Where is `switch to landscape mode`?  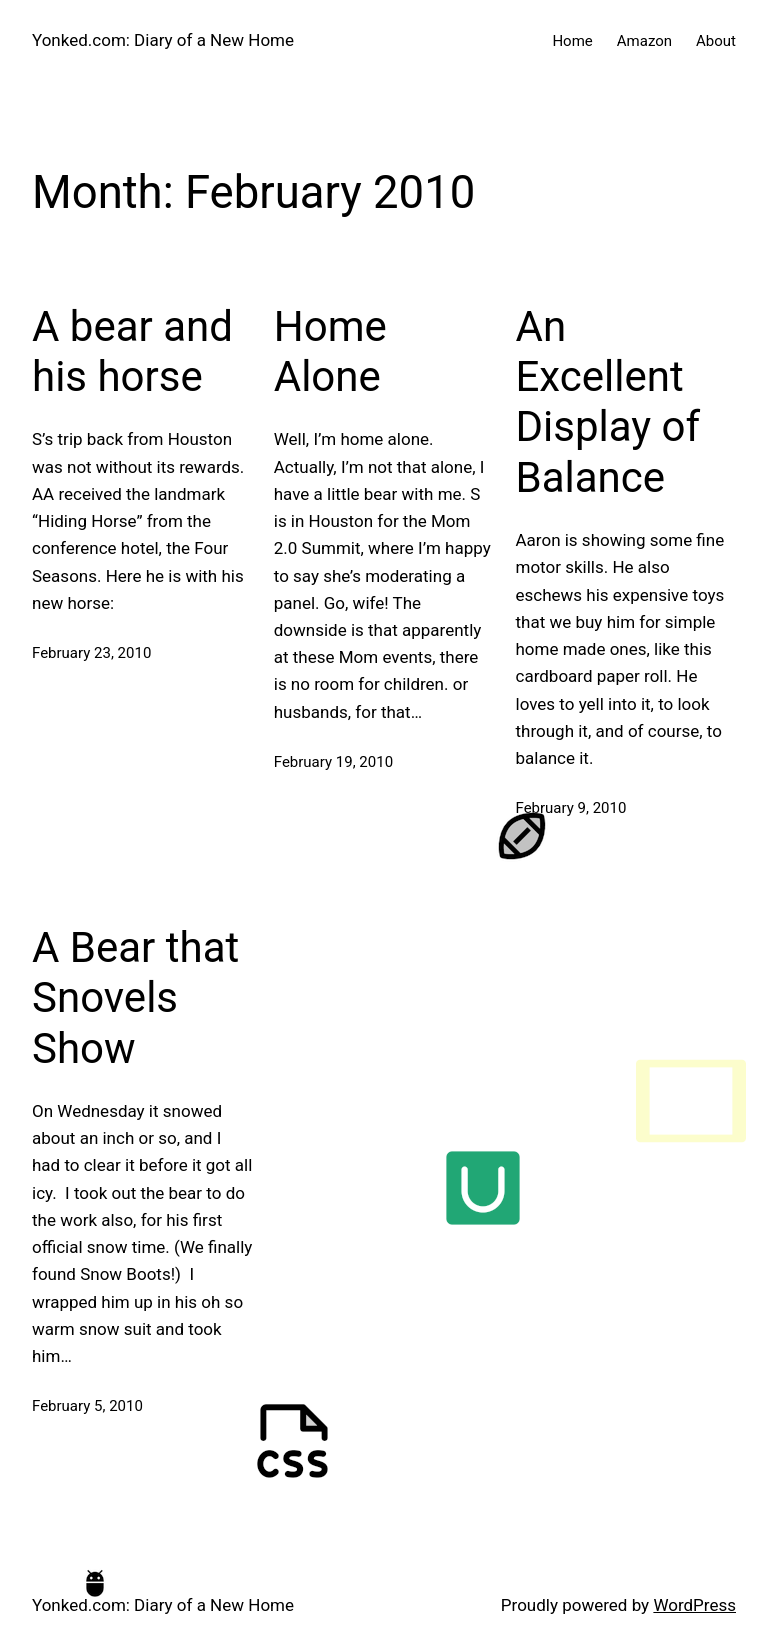
switch to landscape mode is located at coordinates (691, 1101).